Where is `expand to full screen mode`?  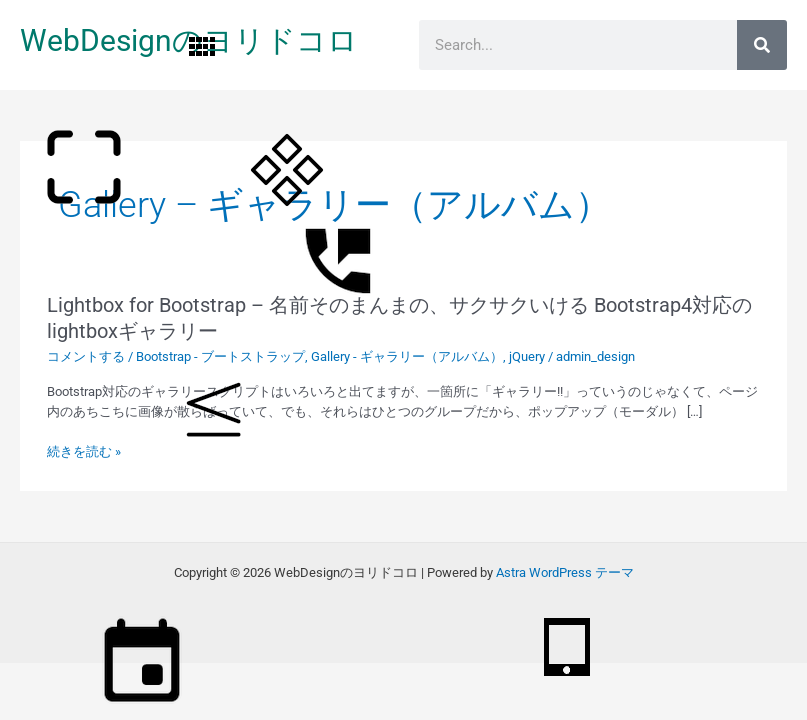 expand to full screen mode is located at coordinates (84, 167).